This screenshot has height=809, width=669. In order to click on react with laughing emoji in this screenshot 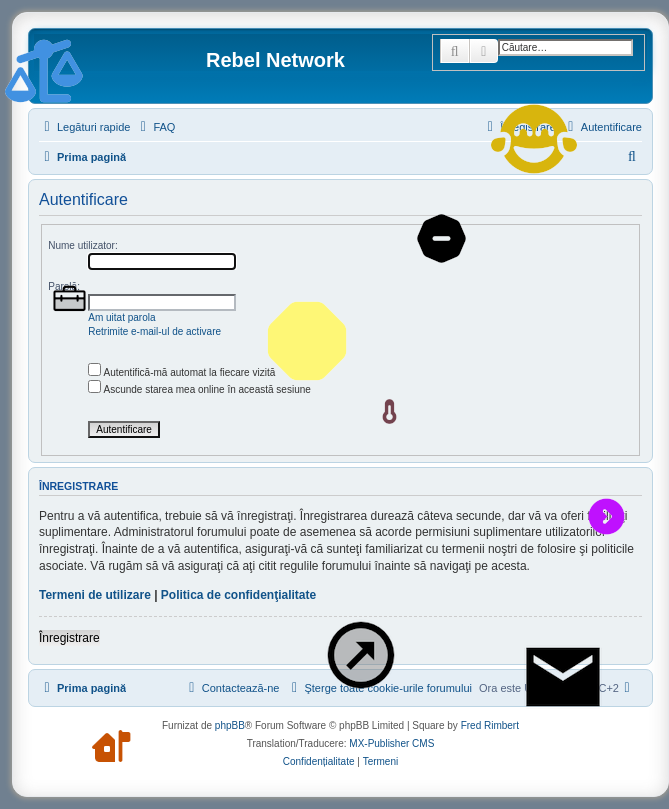, I will do `click(534, 139)`.